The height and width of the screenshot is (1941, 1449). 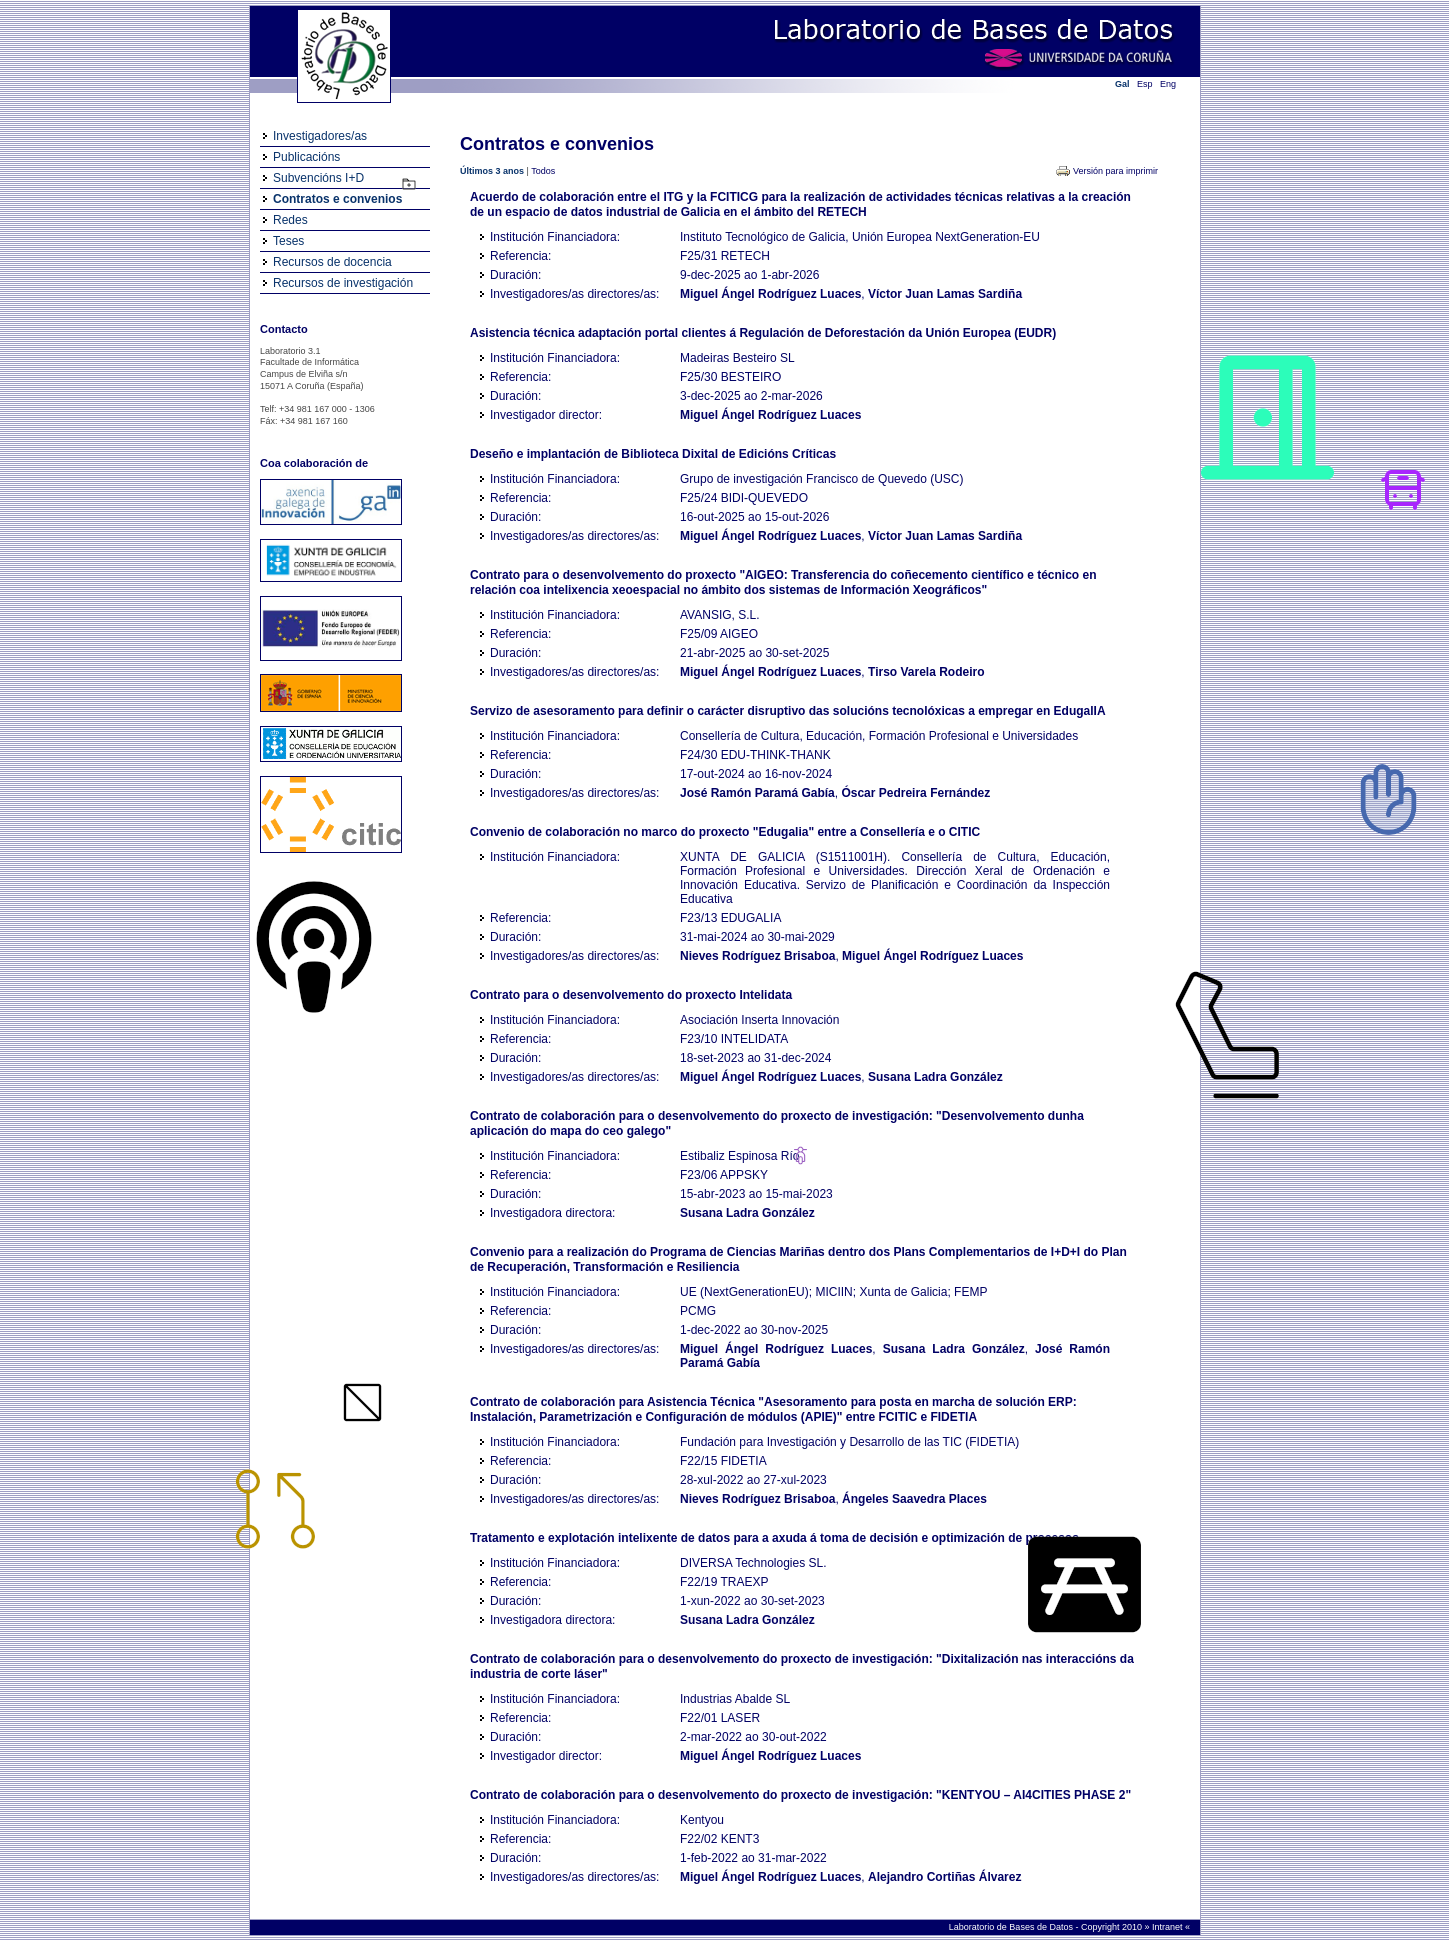 What do you see at coordinates (1388, 799) in the screenshot?
I see `stop or pause an action` at bounding box center [1388, 799].